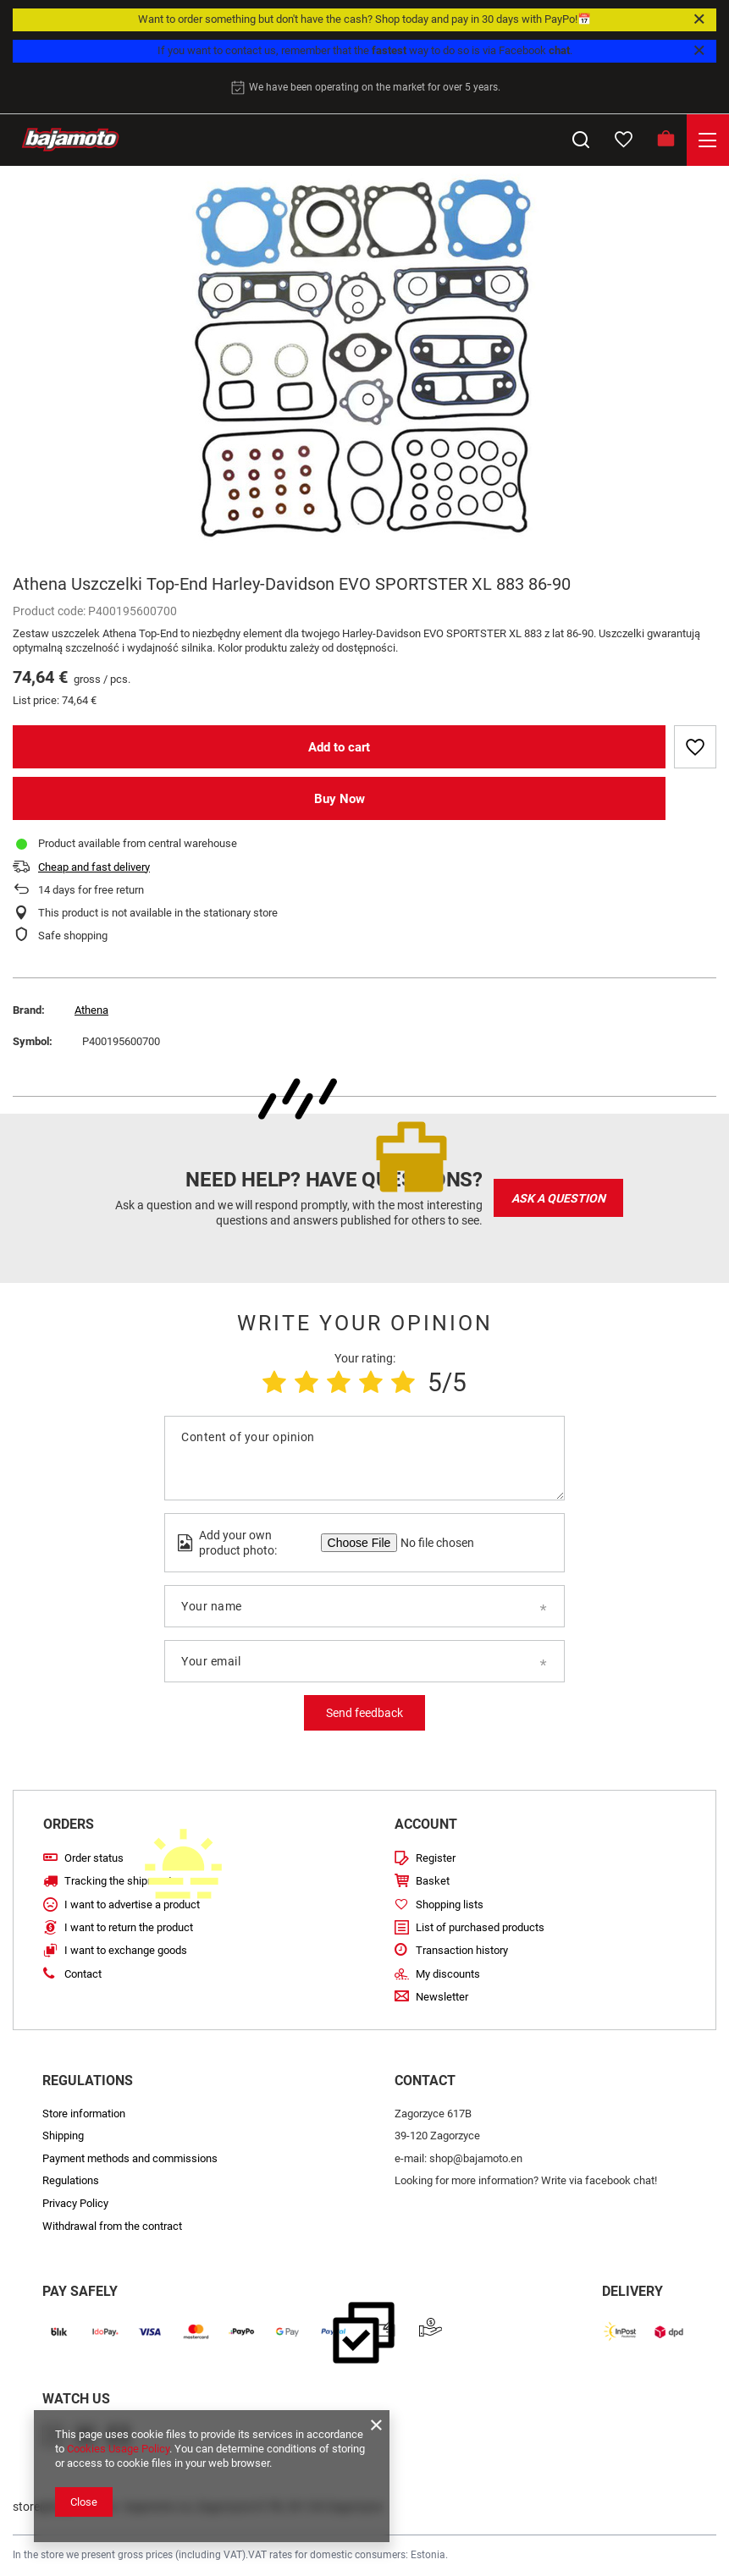 The image size is (729, 2576). I want to click on access brush or painting tools, so click(411, 1157).